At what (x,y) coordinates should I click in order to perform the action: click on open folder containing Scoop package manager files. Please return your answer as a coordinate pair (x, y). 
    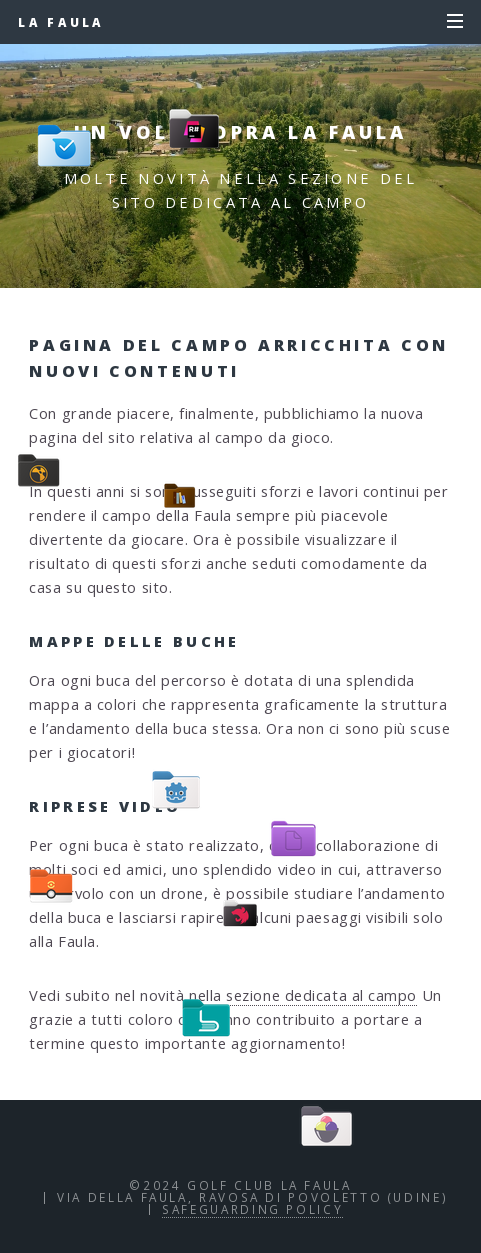
    Looking at the image, I should click on (326, 1127).